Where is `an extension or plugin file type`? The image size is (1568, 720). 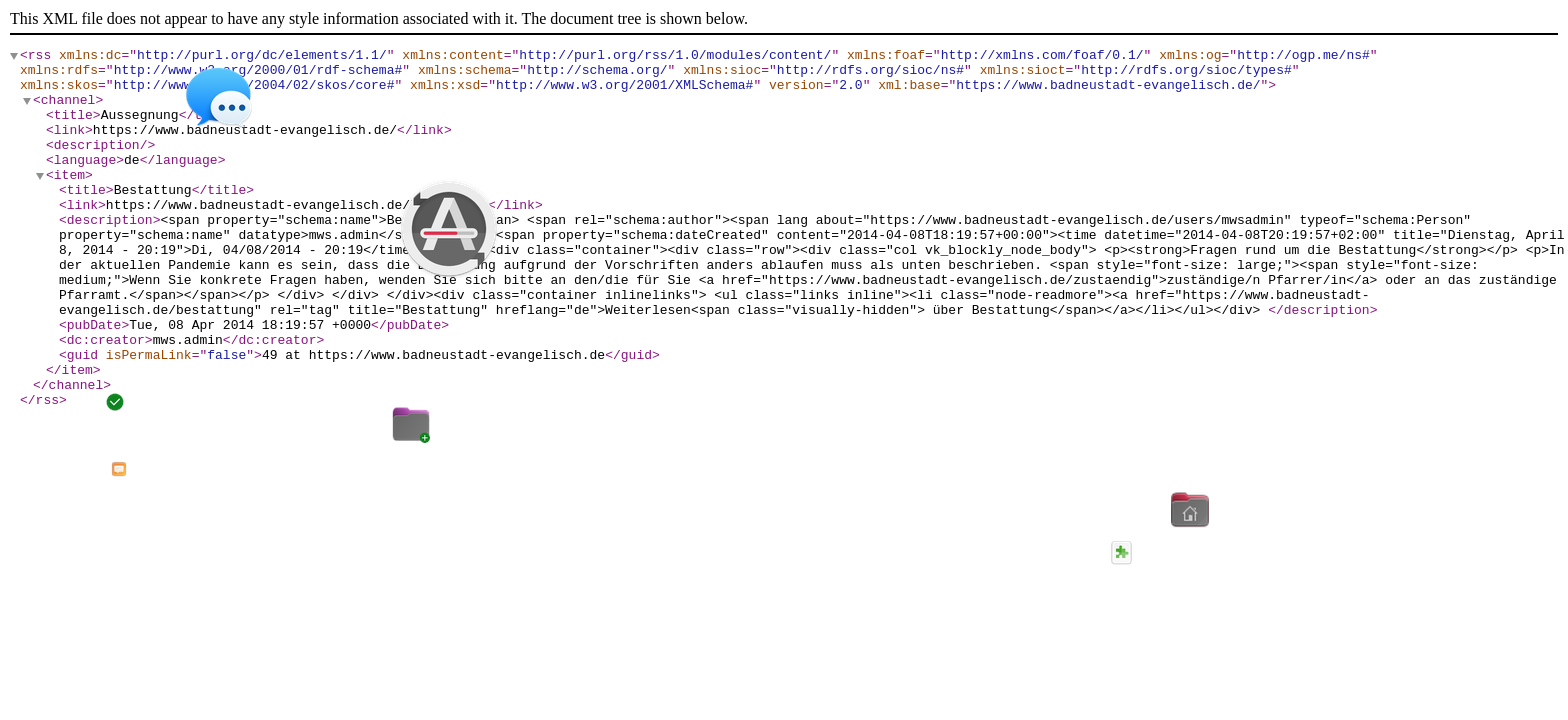
an extension or plugin file type is located at coordinates (1121, 552).